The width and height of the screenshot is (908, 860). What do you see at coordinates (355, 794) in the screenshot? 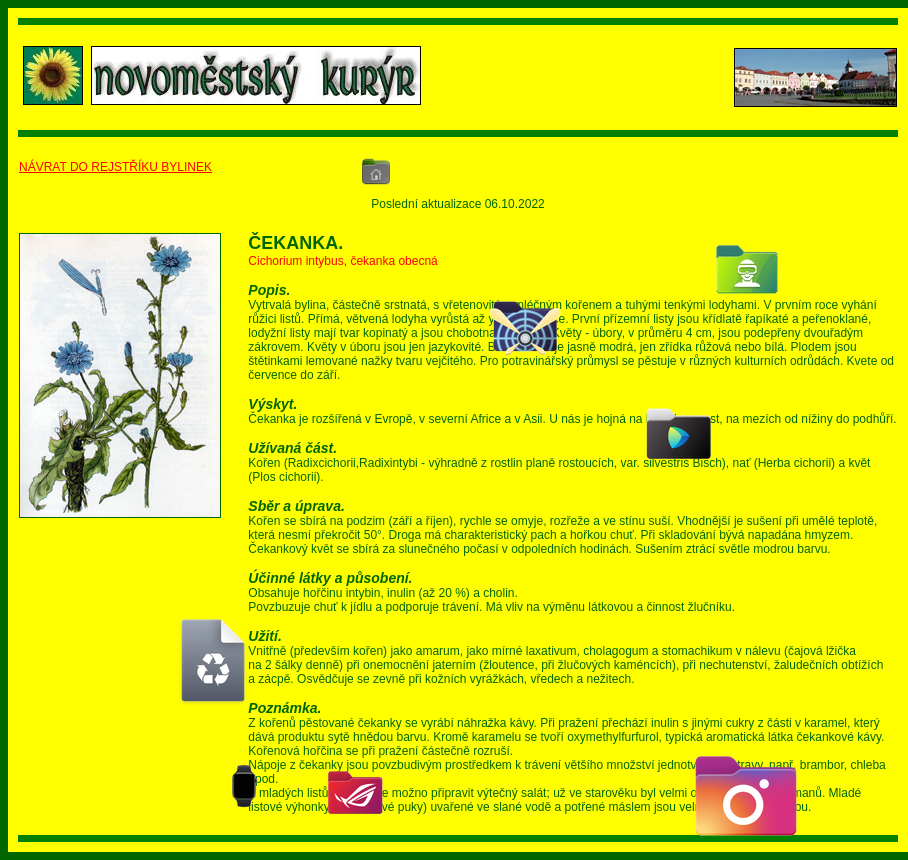
I see `open ASUS Republic of Gamers files folder` at bounding box center [355, 794].